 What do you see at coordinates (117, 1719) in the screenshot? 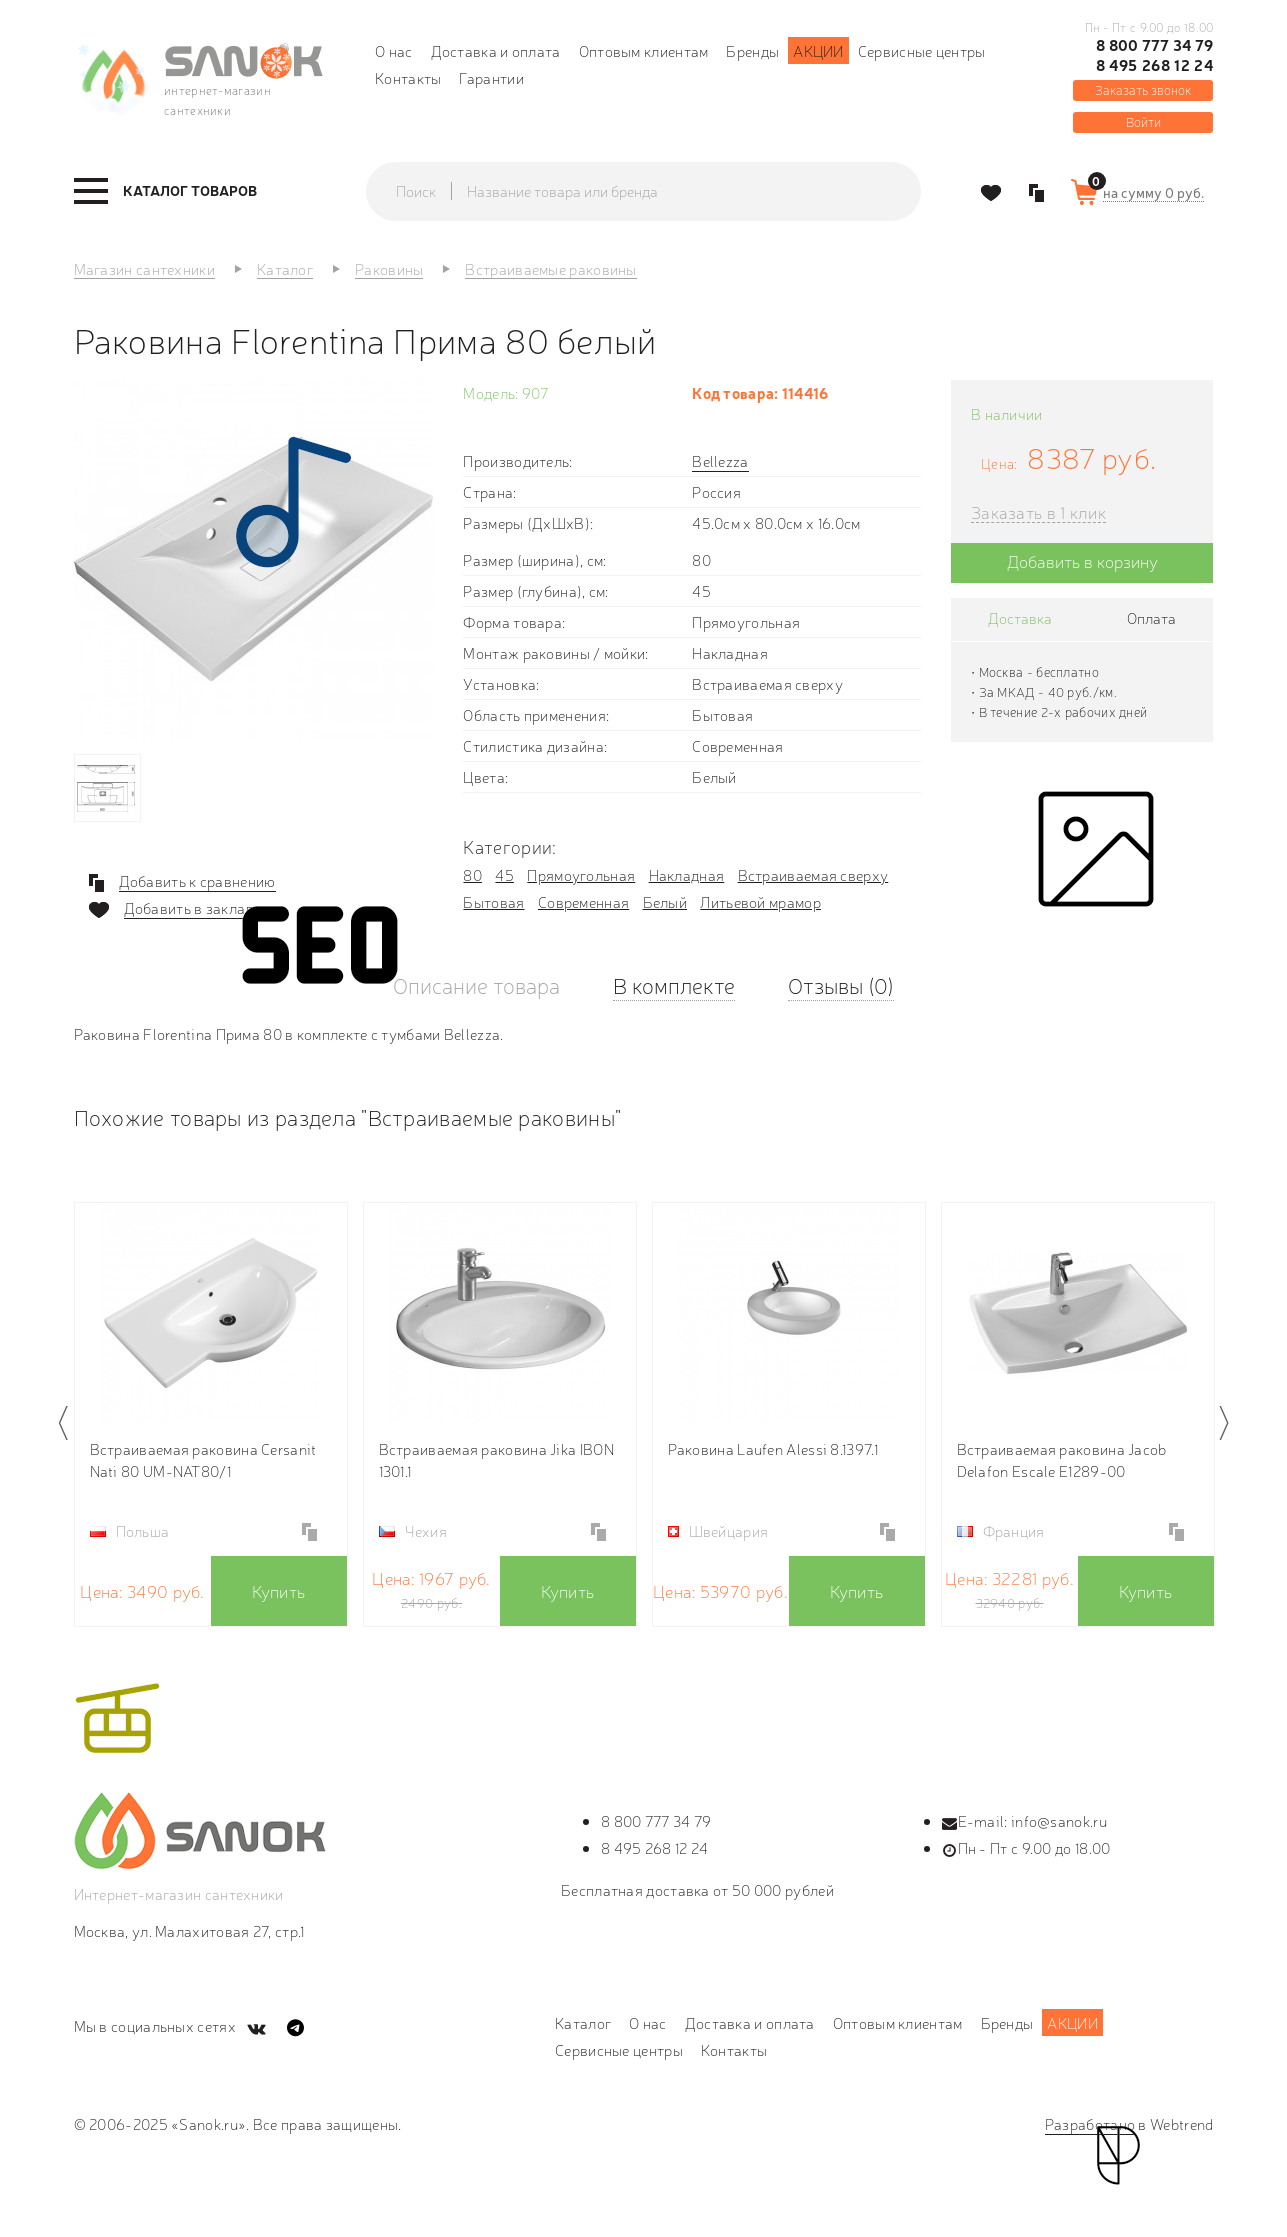
I see `access cable car or gondola transit information` at bounding box center [117, 1719].